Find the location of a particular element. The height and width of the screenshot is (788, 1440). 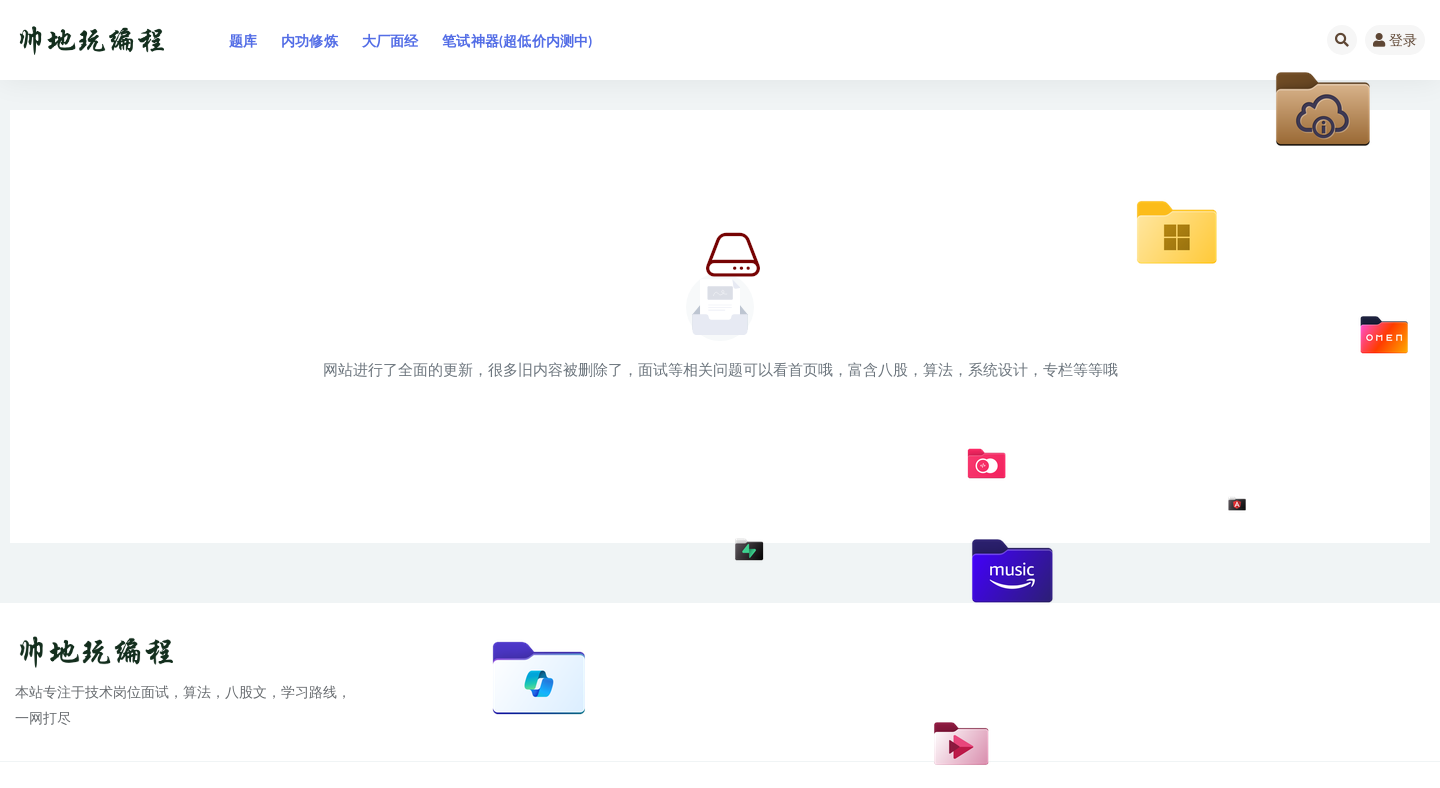

open appwrite project folder is located at coordinates (986, 464).